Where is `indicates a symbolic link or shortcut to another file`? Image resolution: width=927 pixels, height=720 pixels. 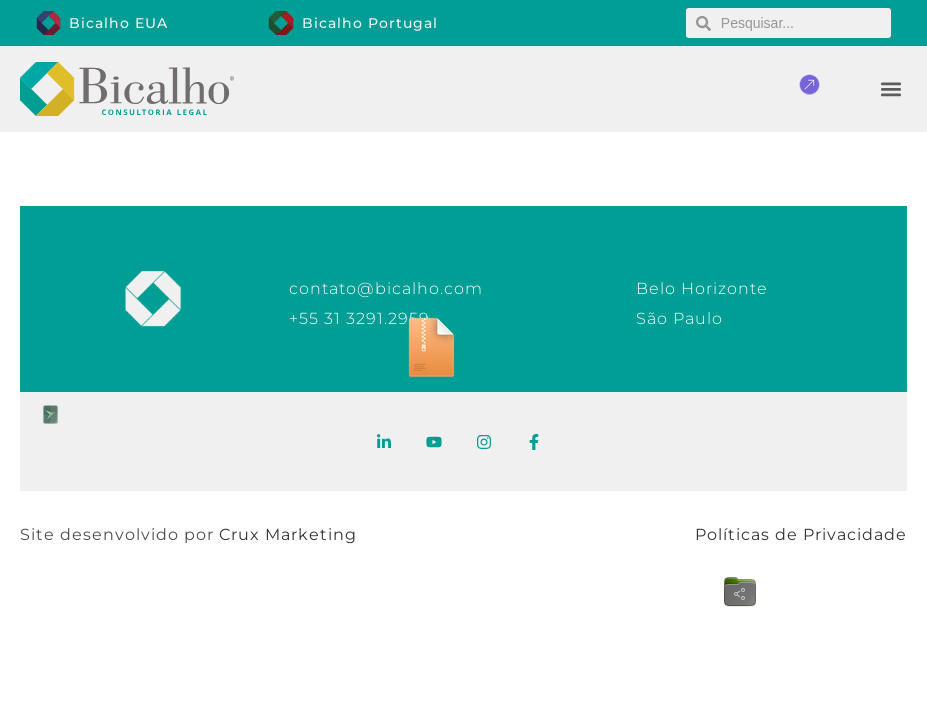
indicates a symbolic link or shortcut to another file is located at coordinates (809, 84).